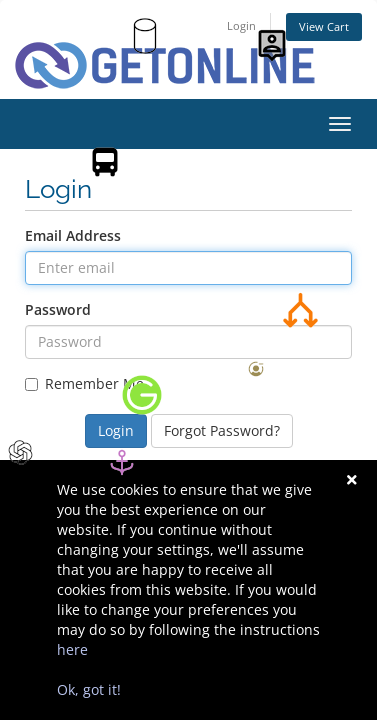  I want to click on sign in with Google, so click(142, 395).